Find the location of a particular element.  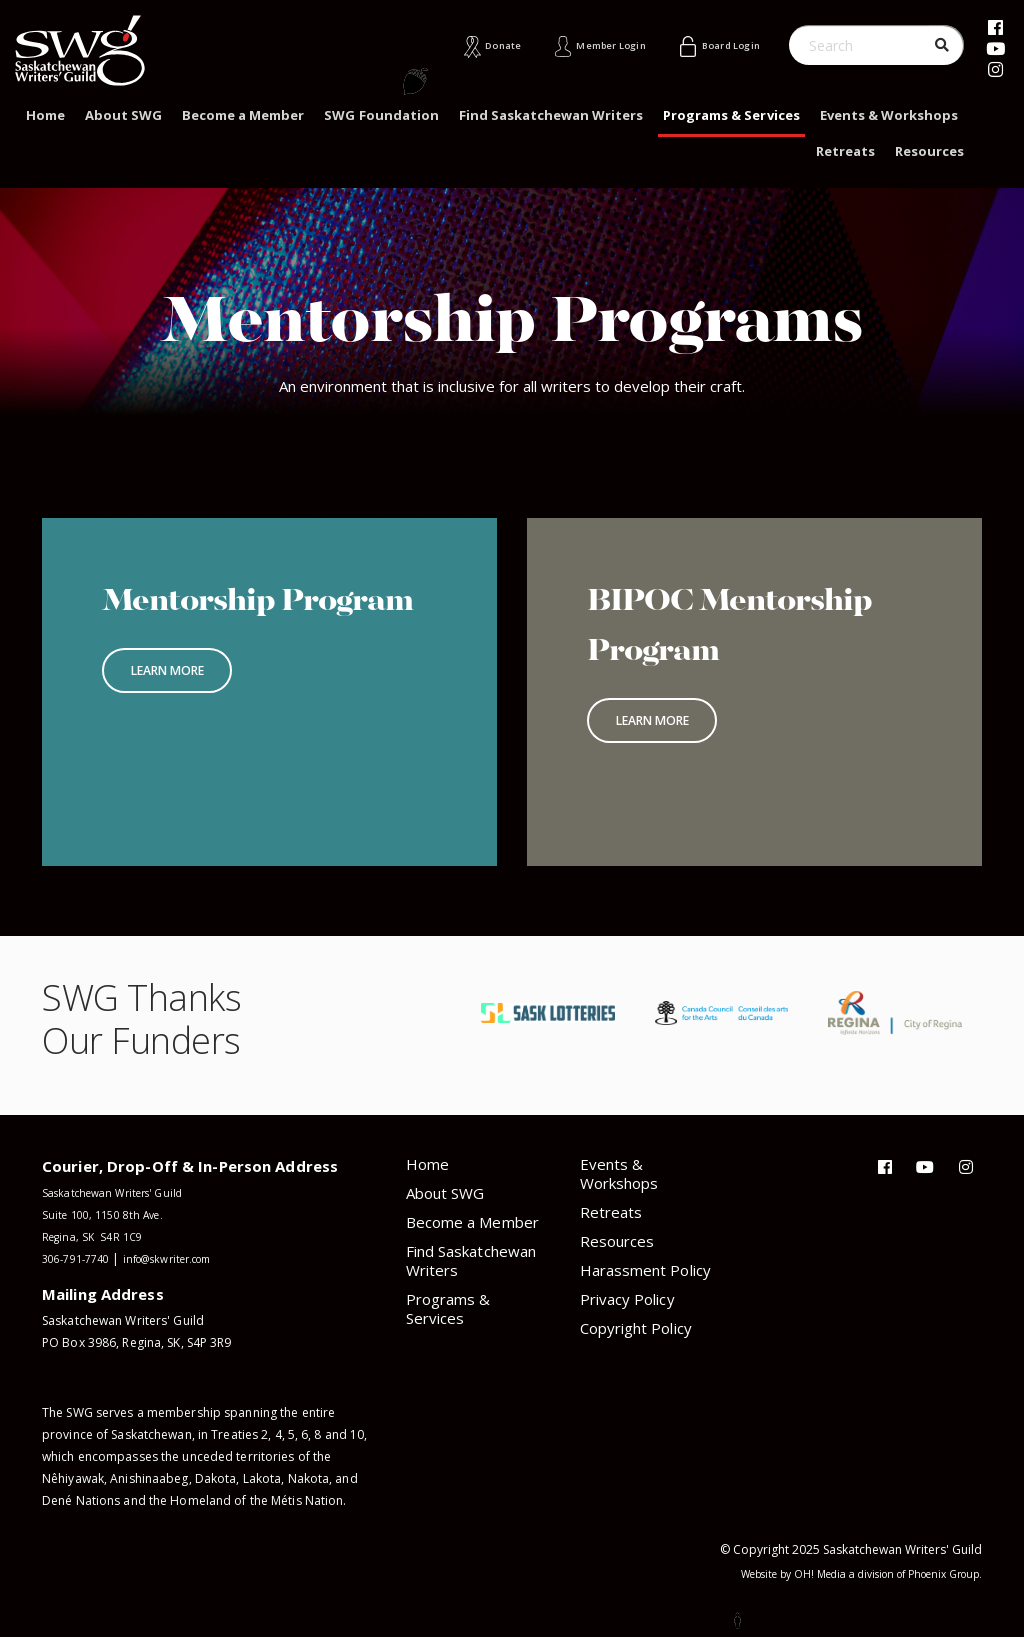

view your profile is located at coordinates (737, 1620).